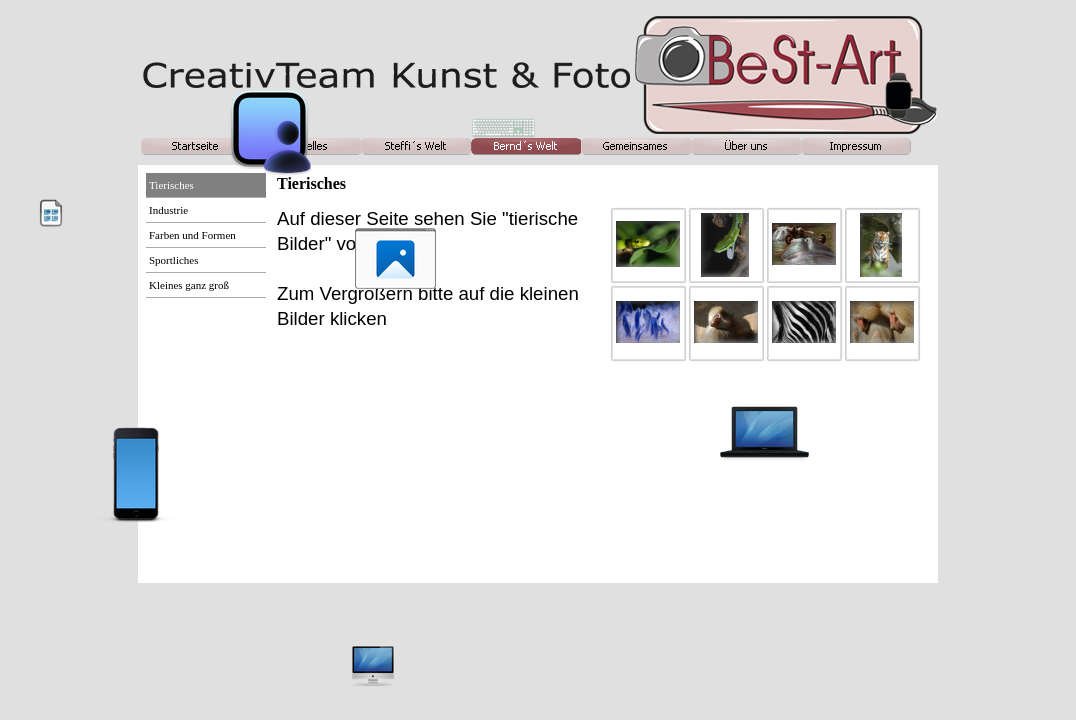 This screenshot has width=1076, height=720. What do you see at coordinates (373, 661) in the screenshot?
I see `represents this mac in system preferences or network settings` at bounding box center [373, 661].